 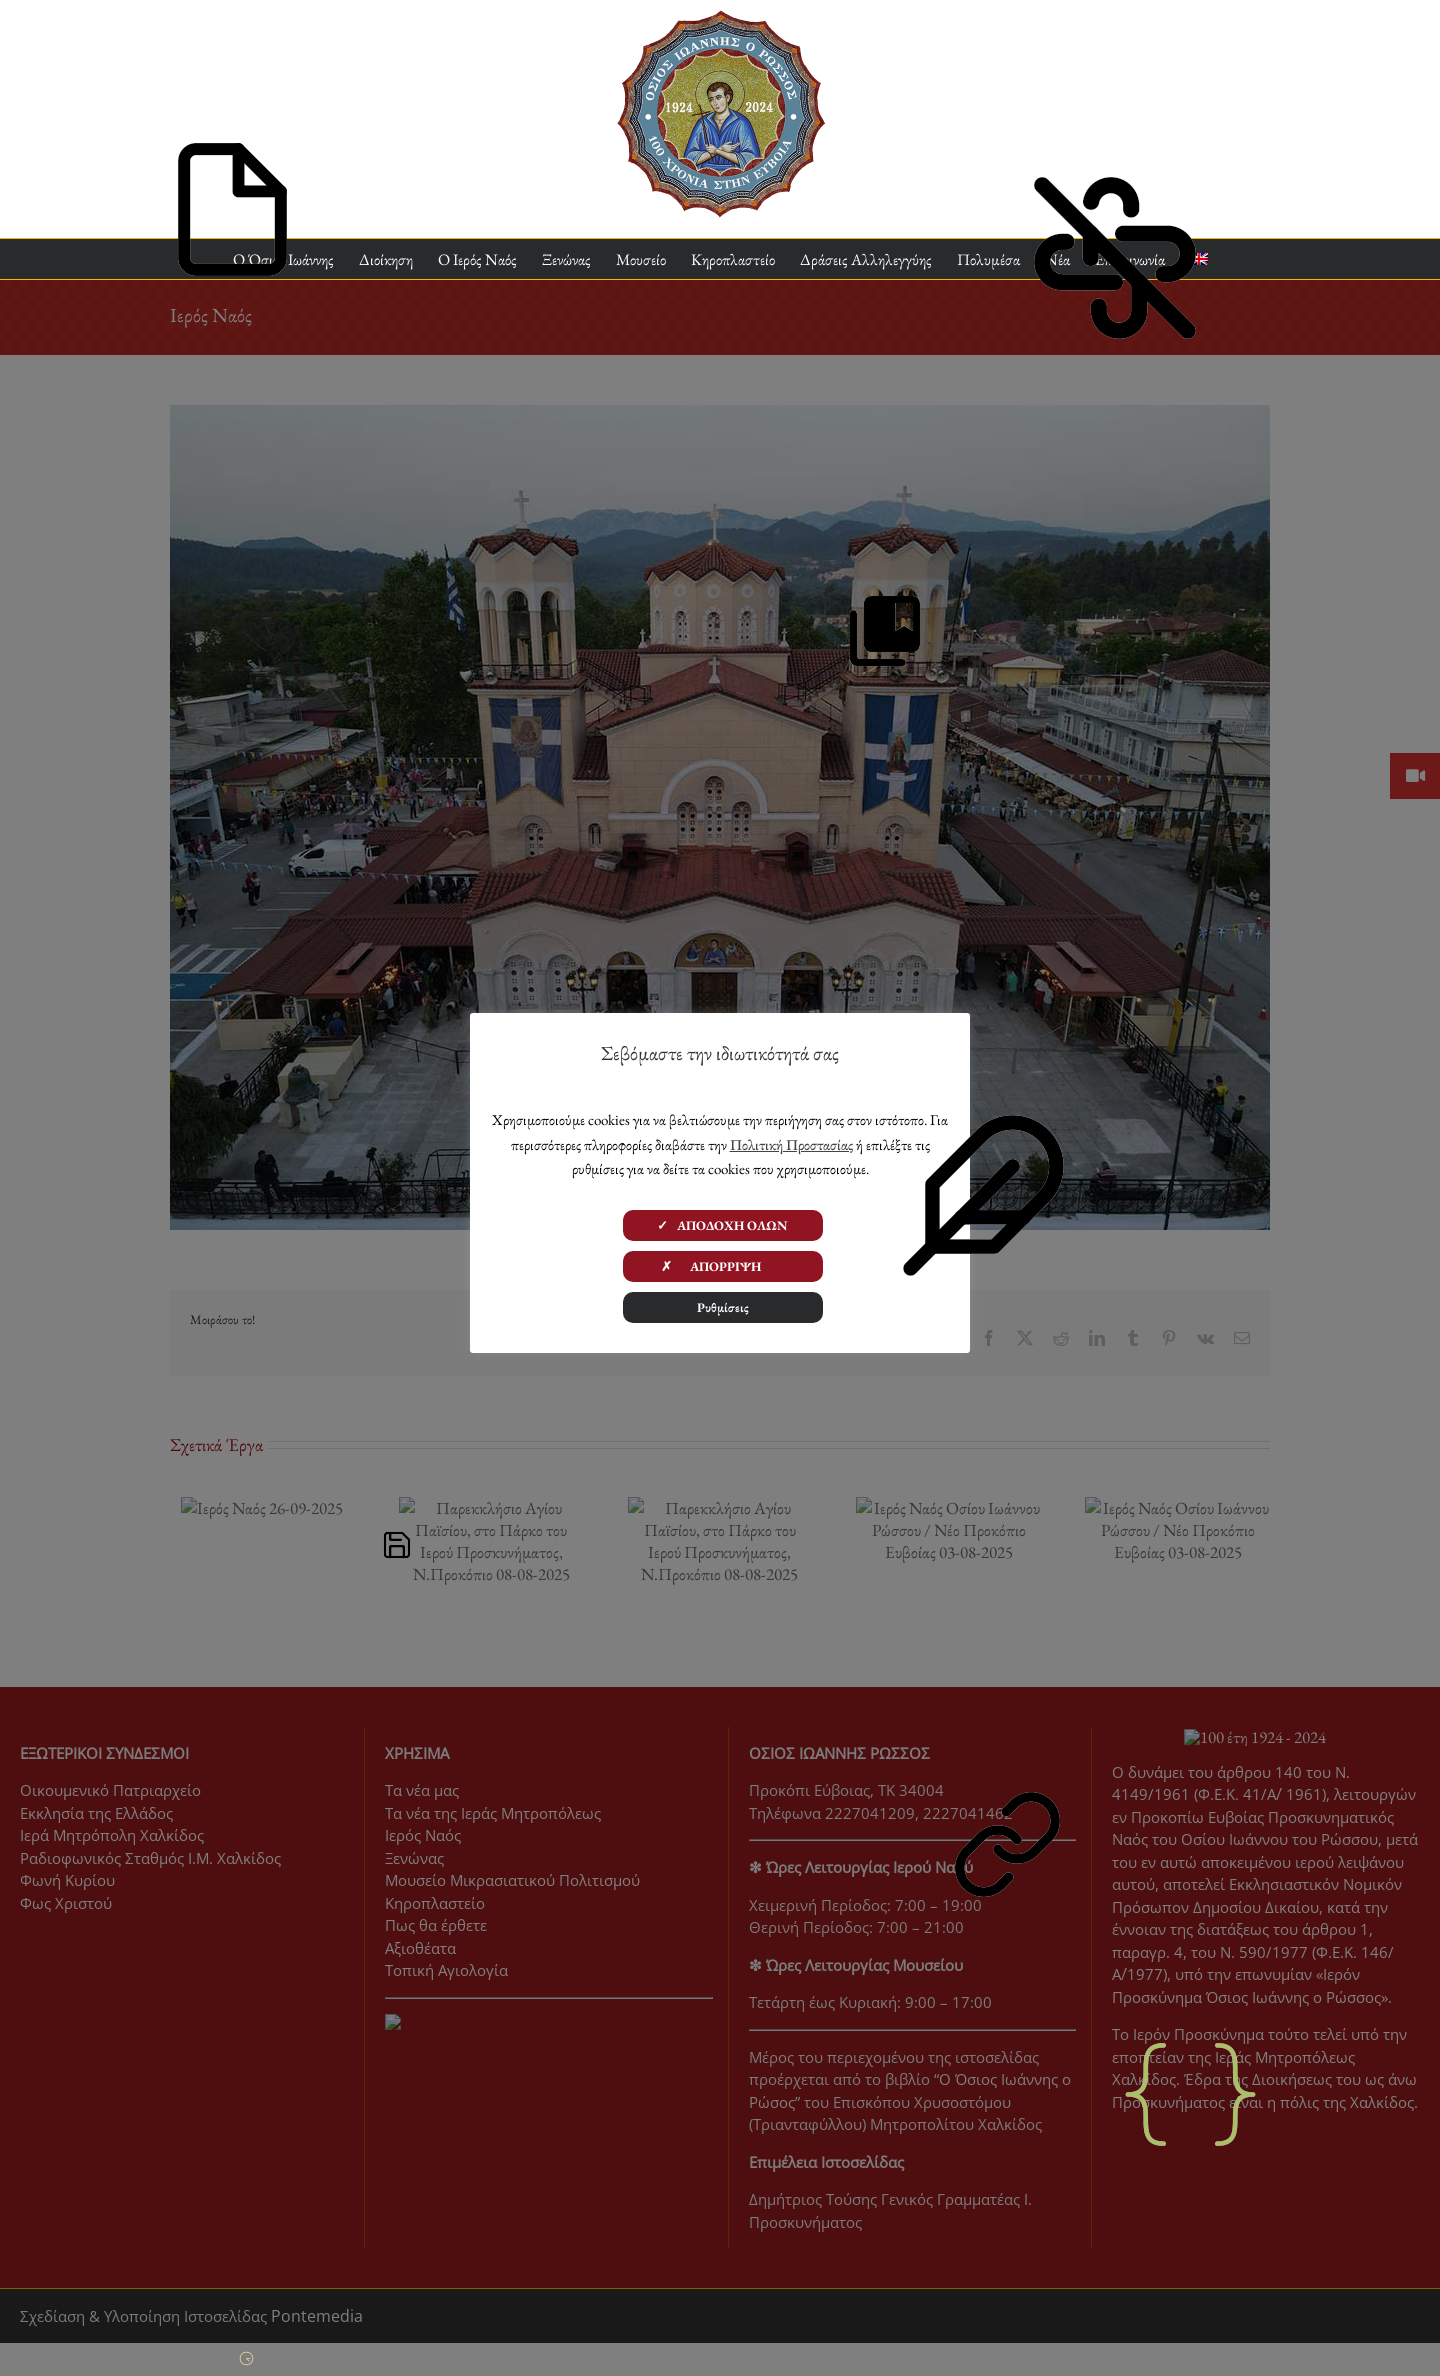 What do you see at coordinates (246, 2358) in the screenshot?
I see `view afternoon schedule or events` at bounding box center [246, 2358].